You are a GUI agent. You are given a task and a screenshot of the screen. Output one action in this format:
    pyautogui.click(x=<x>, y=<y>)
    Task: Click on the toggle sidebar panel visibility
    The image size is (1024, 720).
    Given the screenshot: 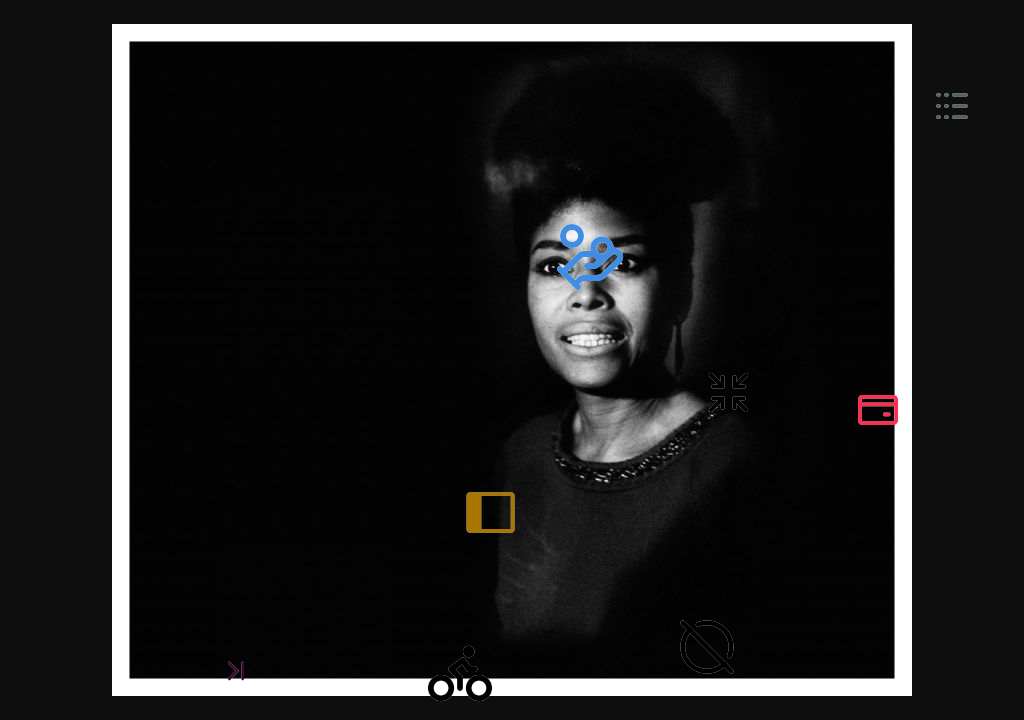 What is the action you would take?
    pyautogui.click(x=490, y=512)
    